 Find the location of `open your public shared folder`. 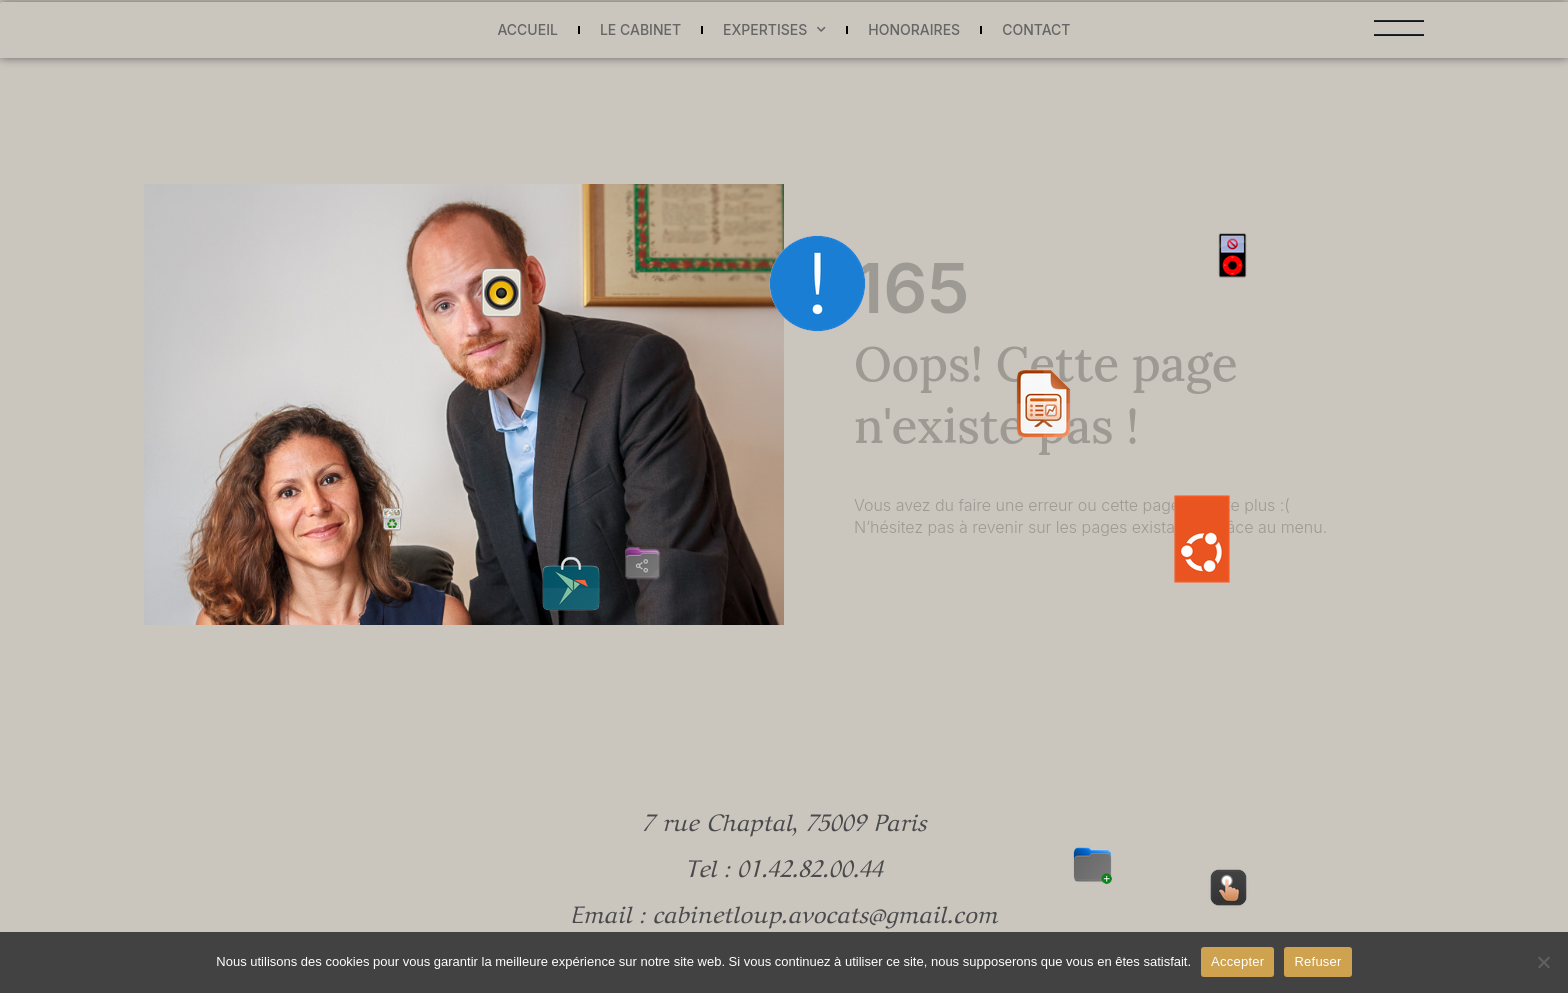

open your public shared folder is located at coordinates (642, 562).